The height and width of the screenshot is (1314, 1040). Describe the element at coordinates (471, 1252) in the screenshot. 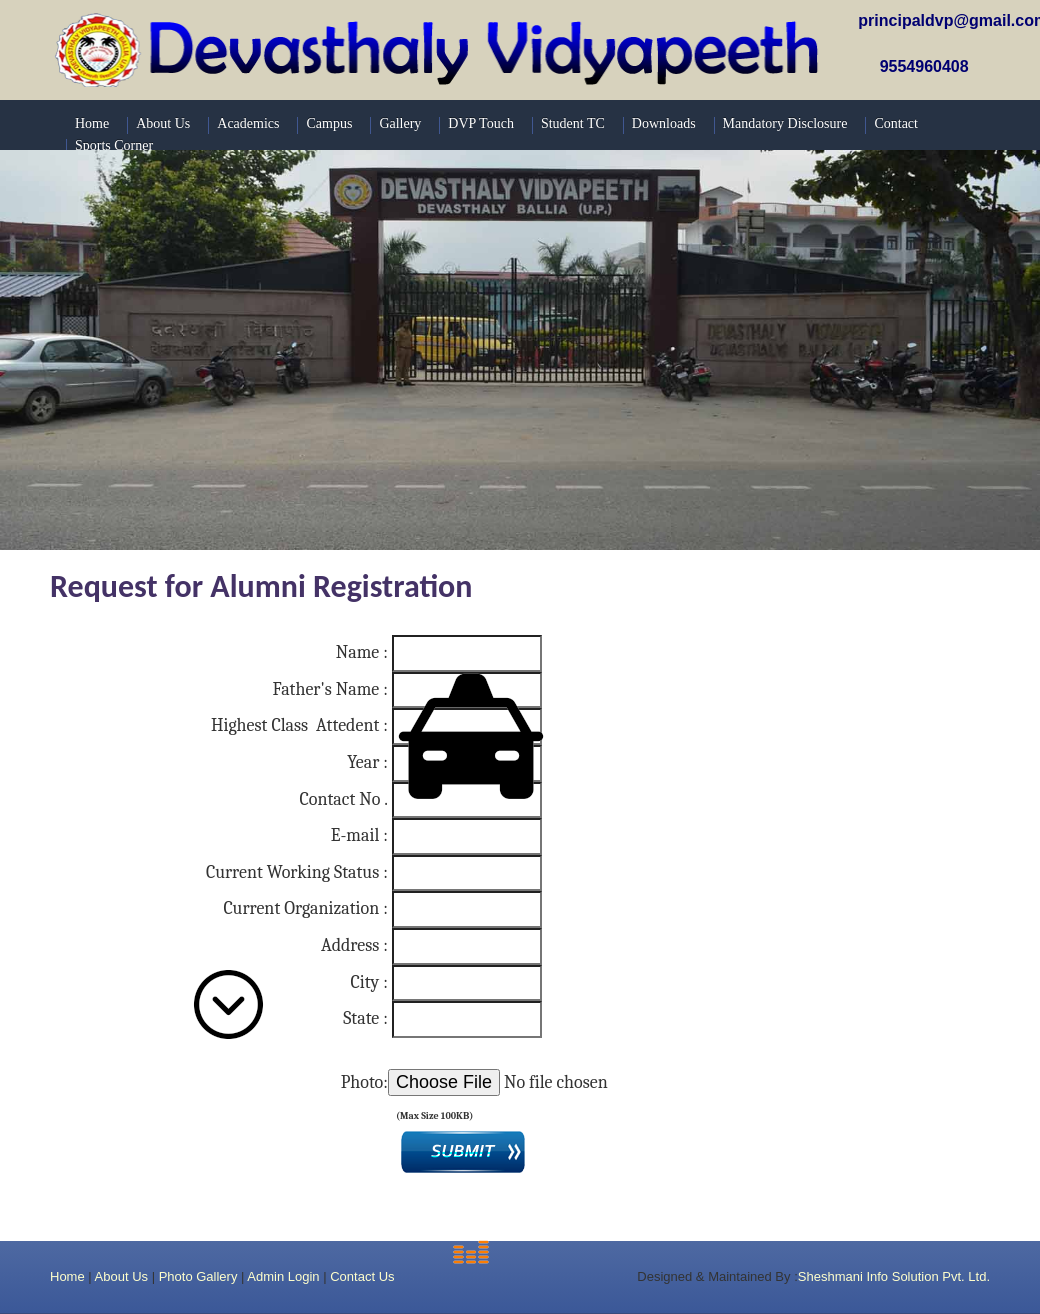

I see `adjust audio equalizer settings` at that location.